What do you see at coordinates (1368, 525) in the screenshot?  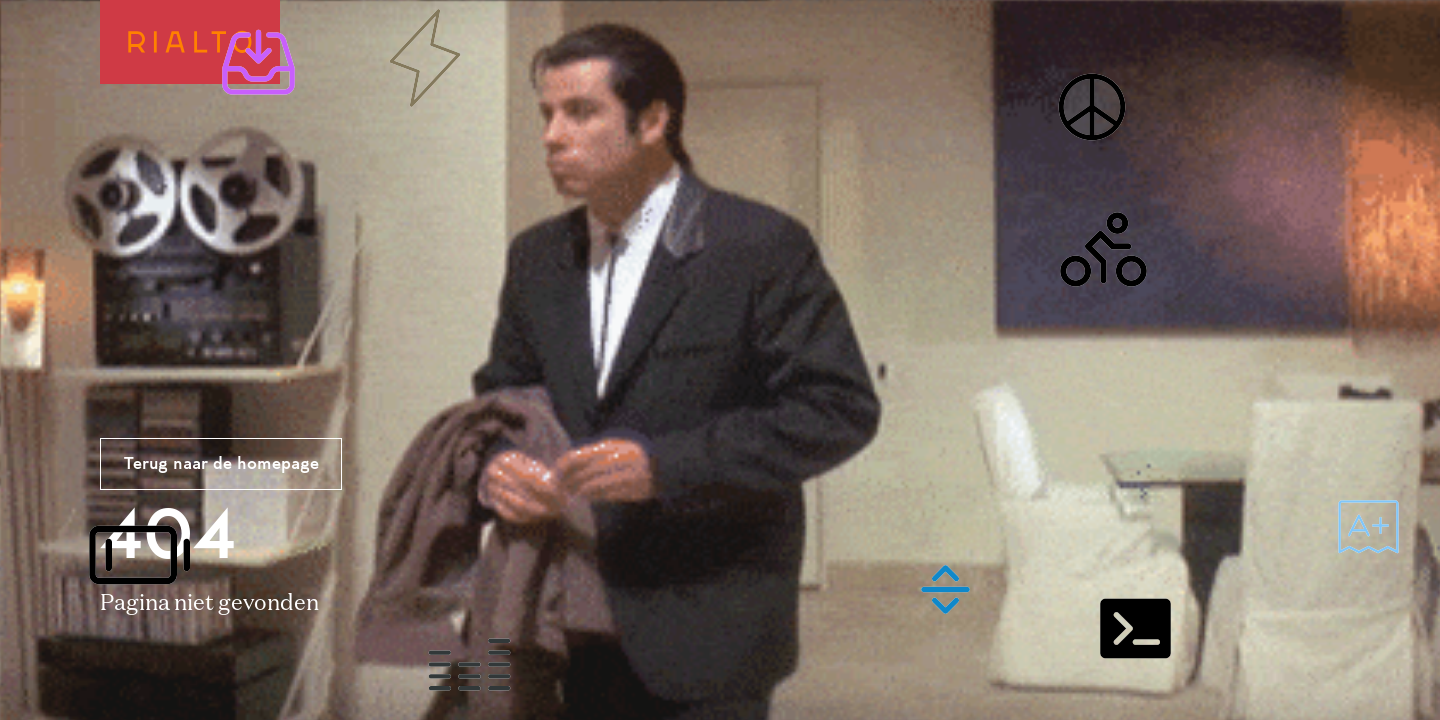 I see `view exam or test results` at bounding box center [1368, 525].